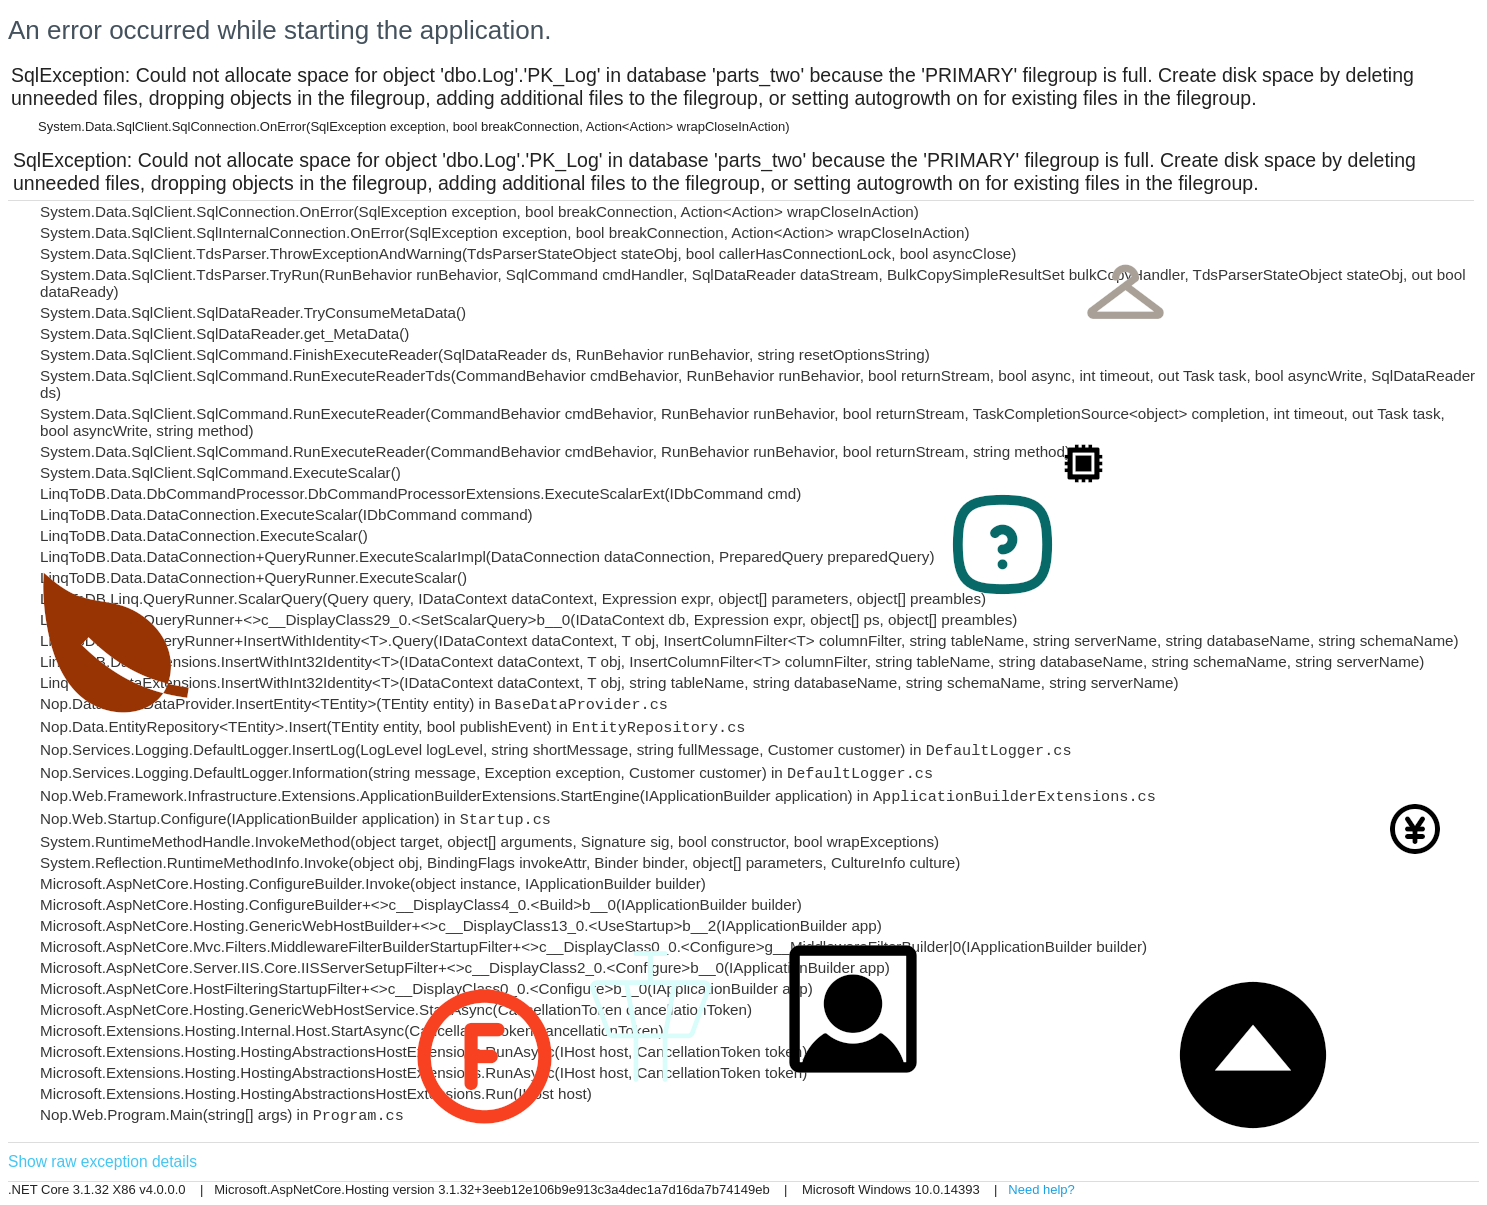 The width and height of the screenshot is (1487, 1205). What do you see at coordinates (484, 1056) in the screenshot?
I see `tumble dry on low heat setting` at bounding box center [484, 1056].